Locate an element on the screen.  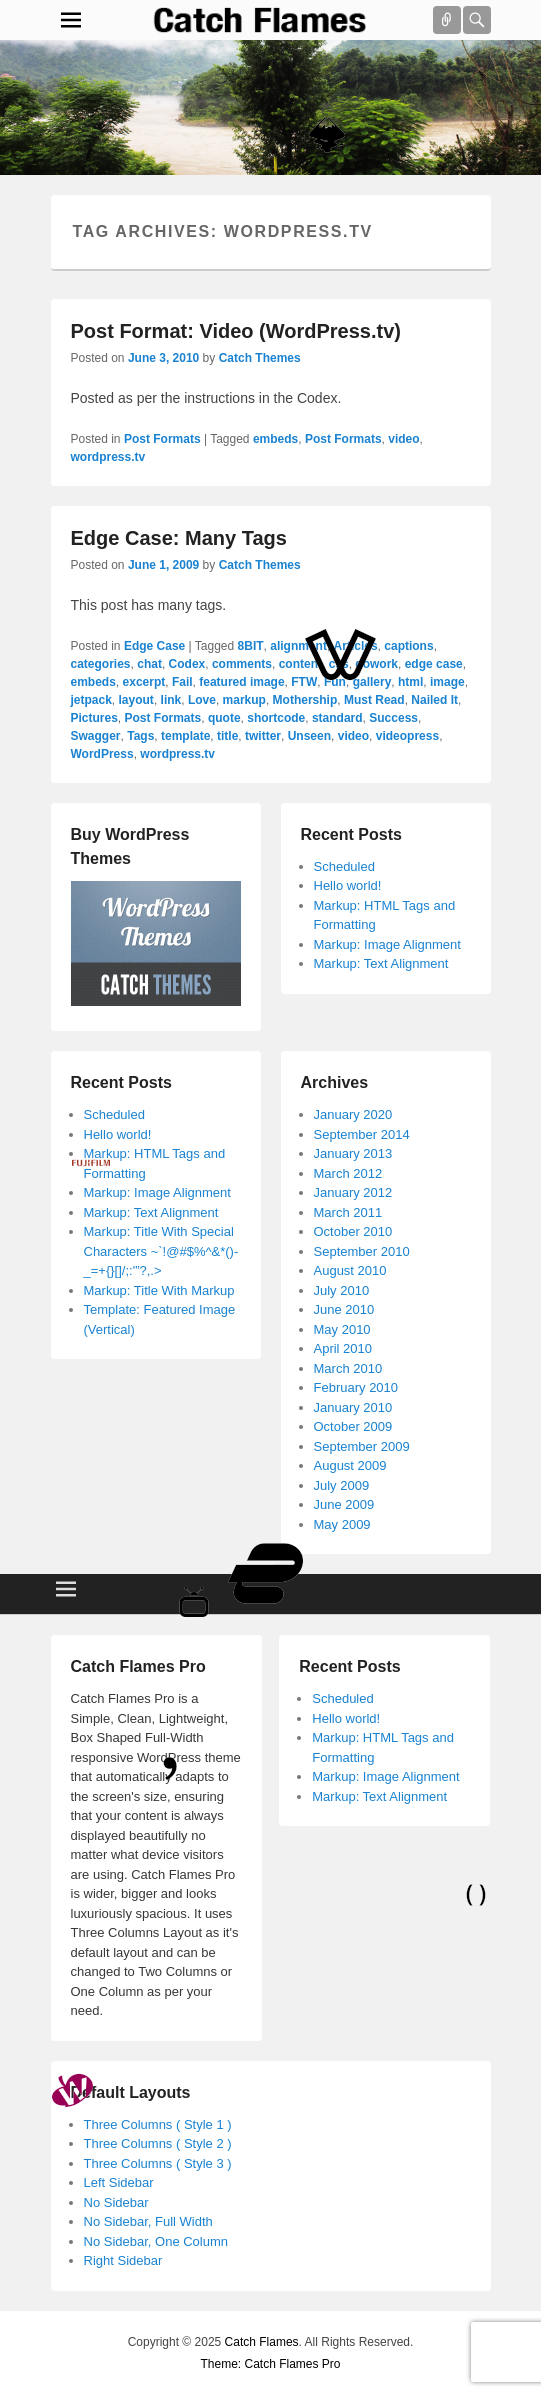
open Inkscape vector graphics editor is located at coordinates (327, 135).